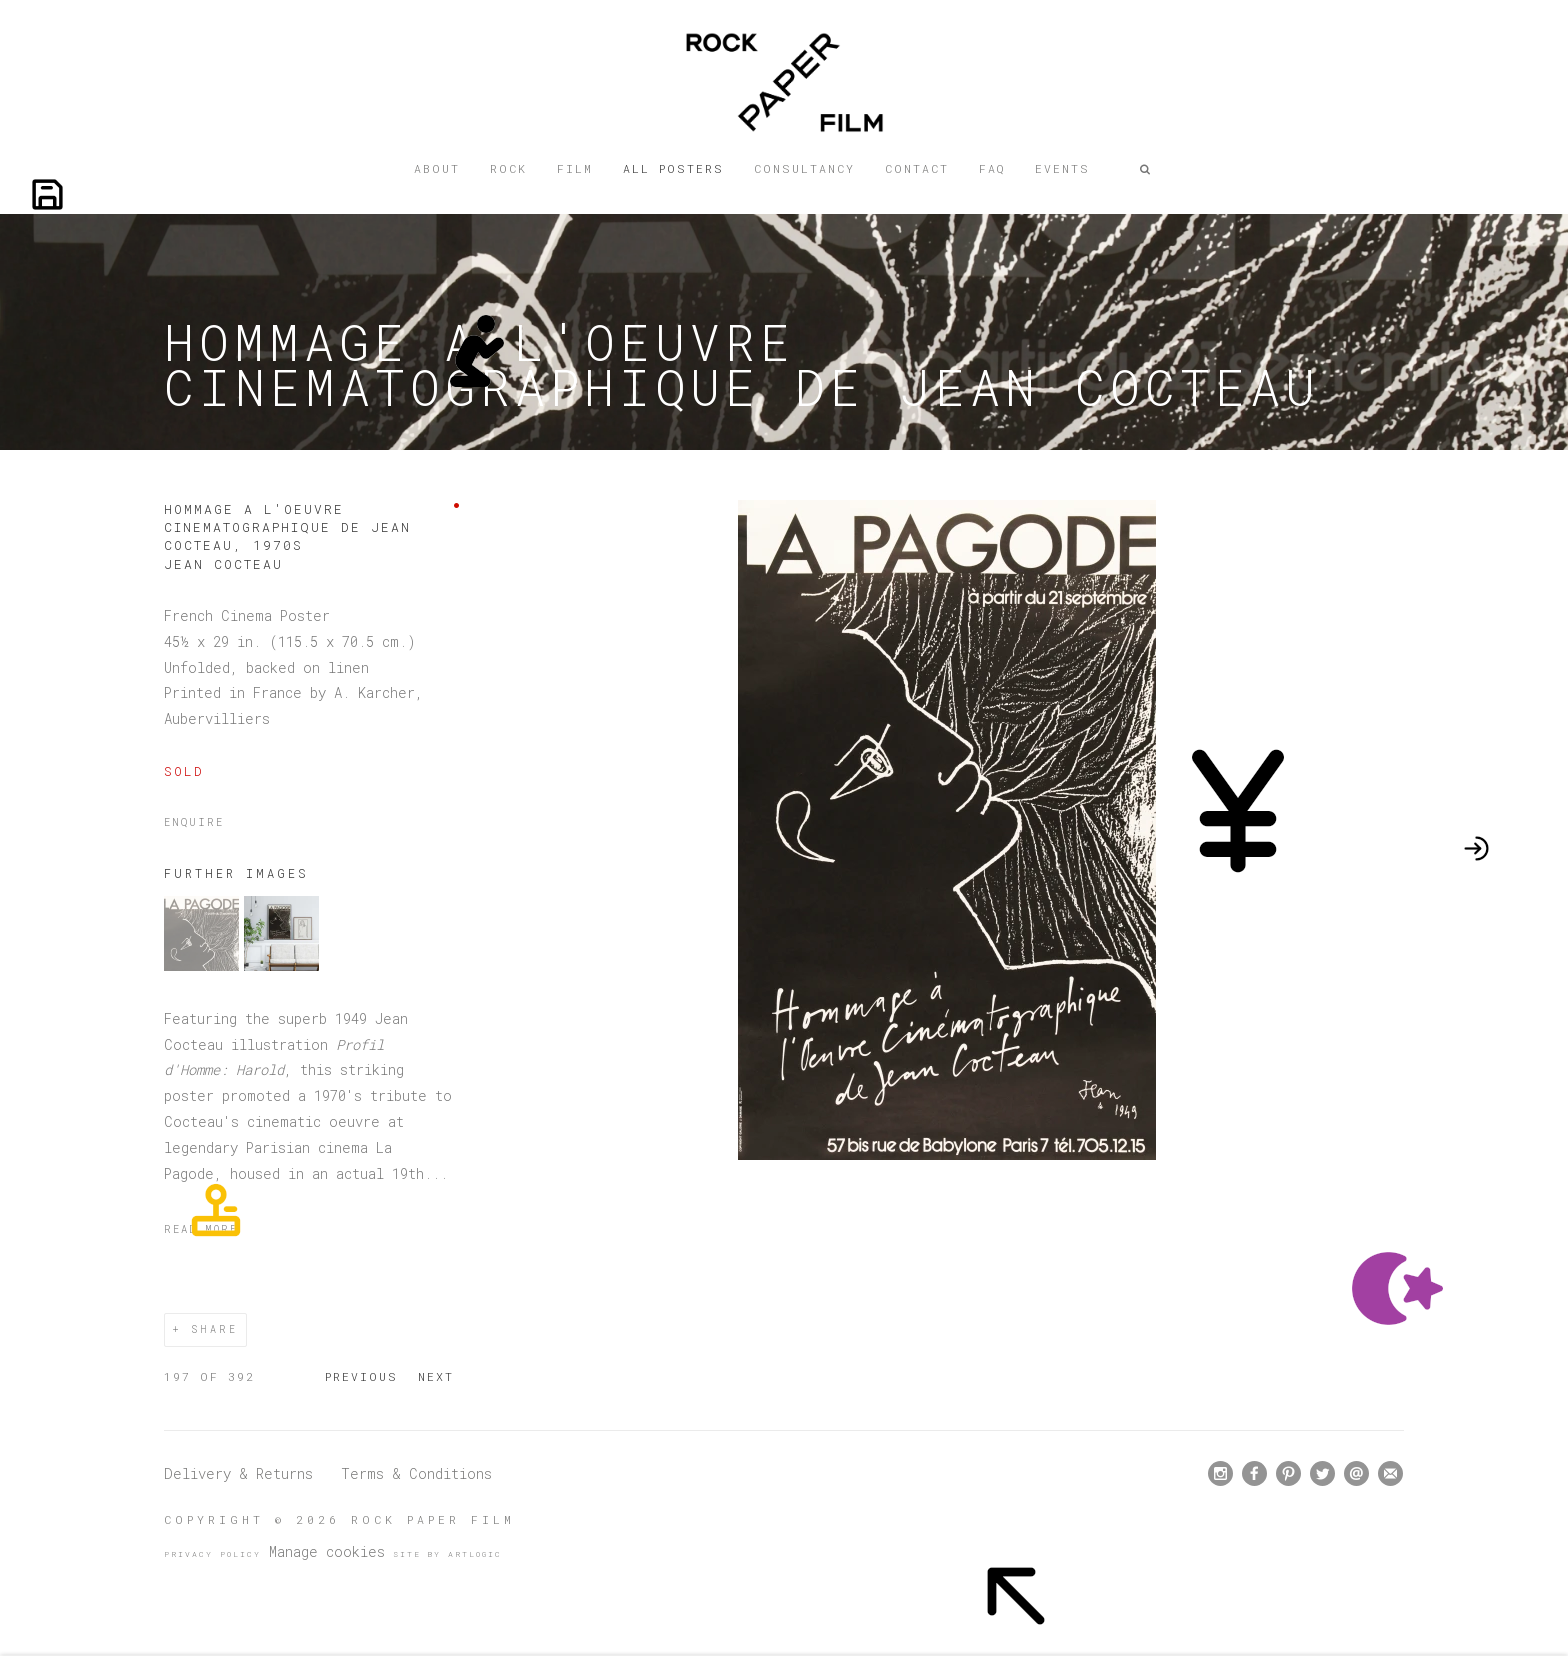 This screenshot has width=1568, height=1656. Describe the element at coordinates (477, 351) in the screenshot. I see `access prayer or meditation features` at that location.